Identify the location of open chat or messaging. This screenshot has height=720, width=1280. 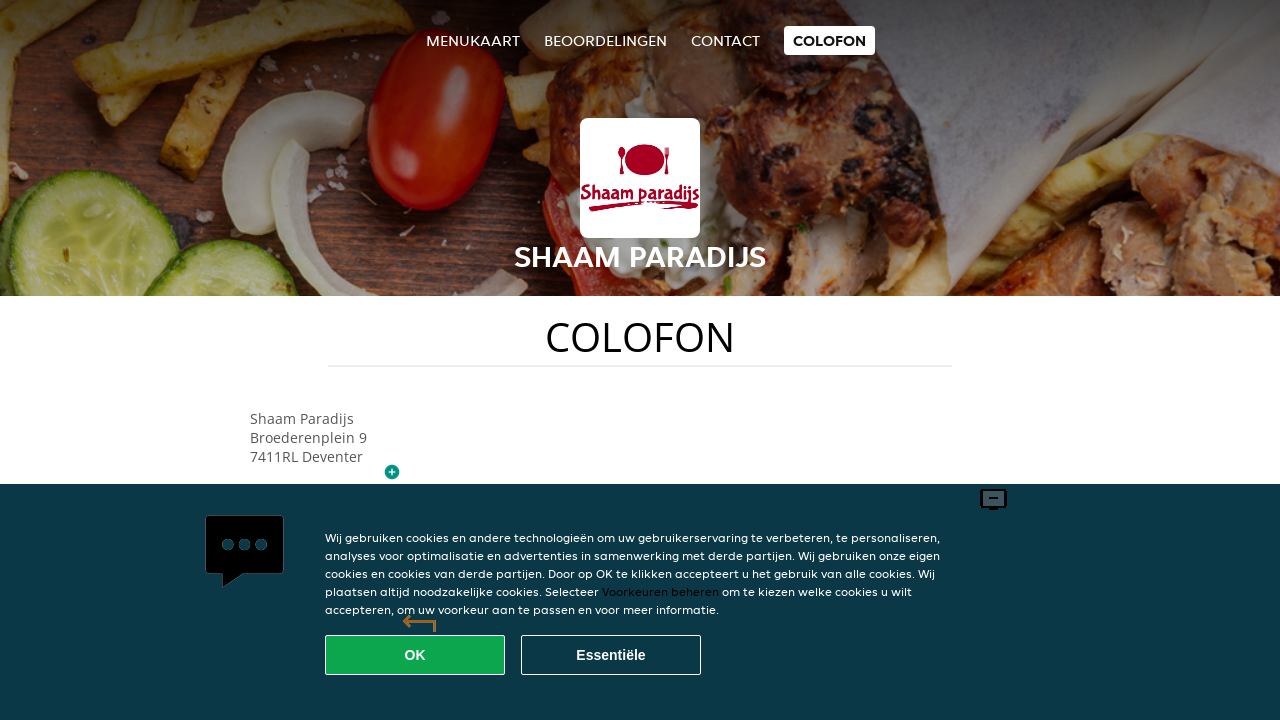
(244, 551).